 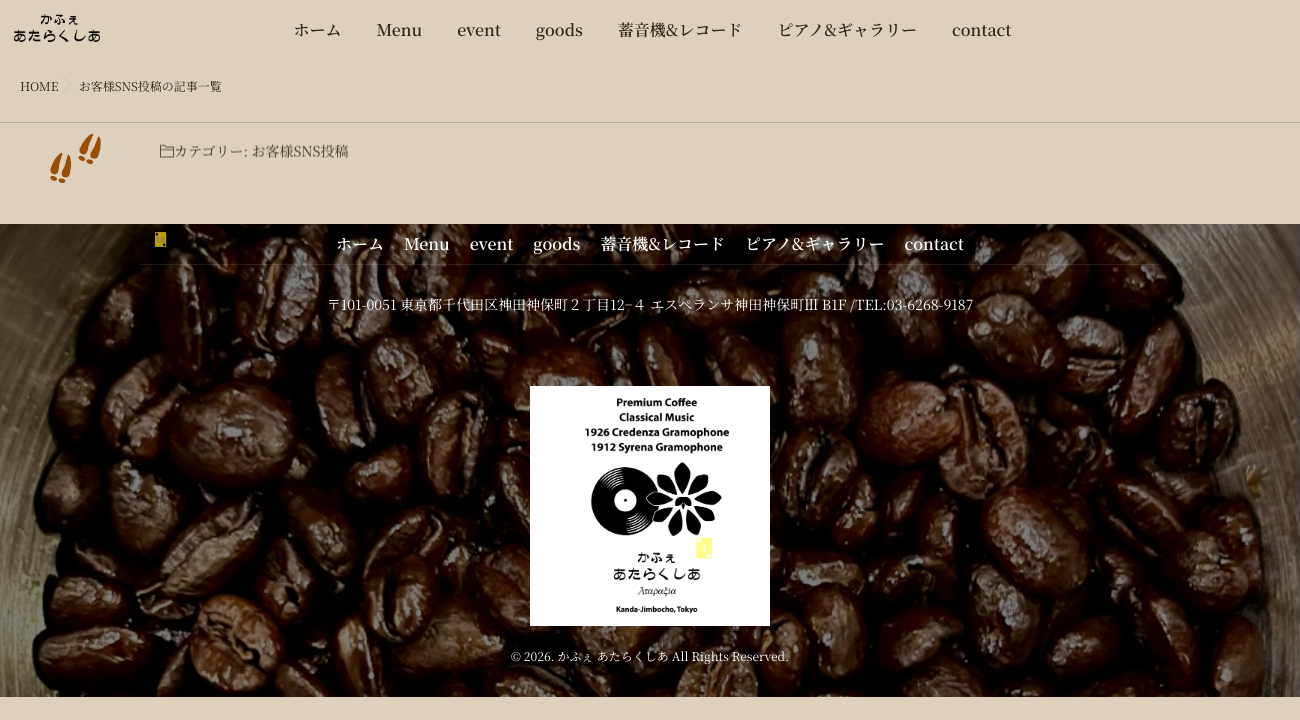 I want to click on four of hearts playing card, so click(x=704, y=548).